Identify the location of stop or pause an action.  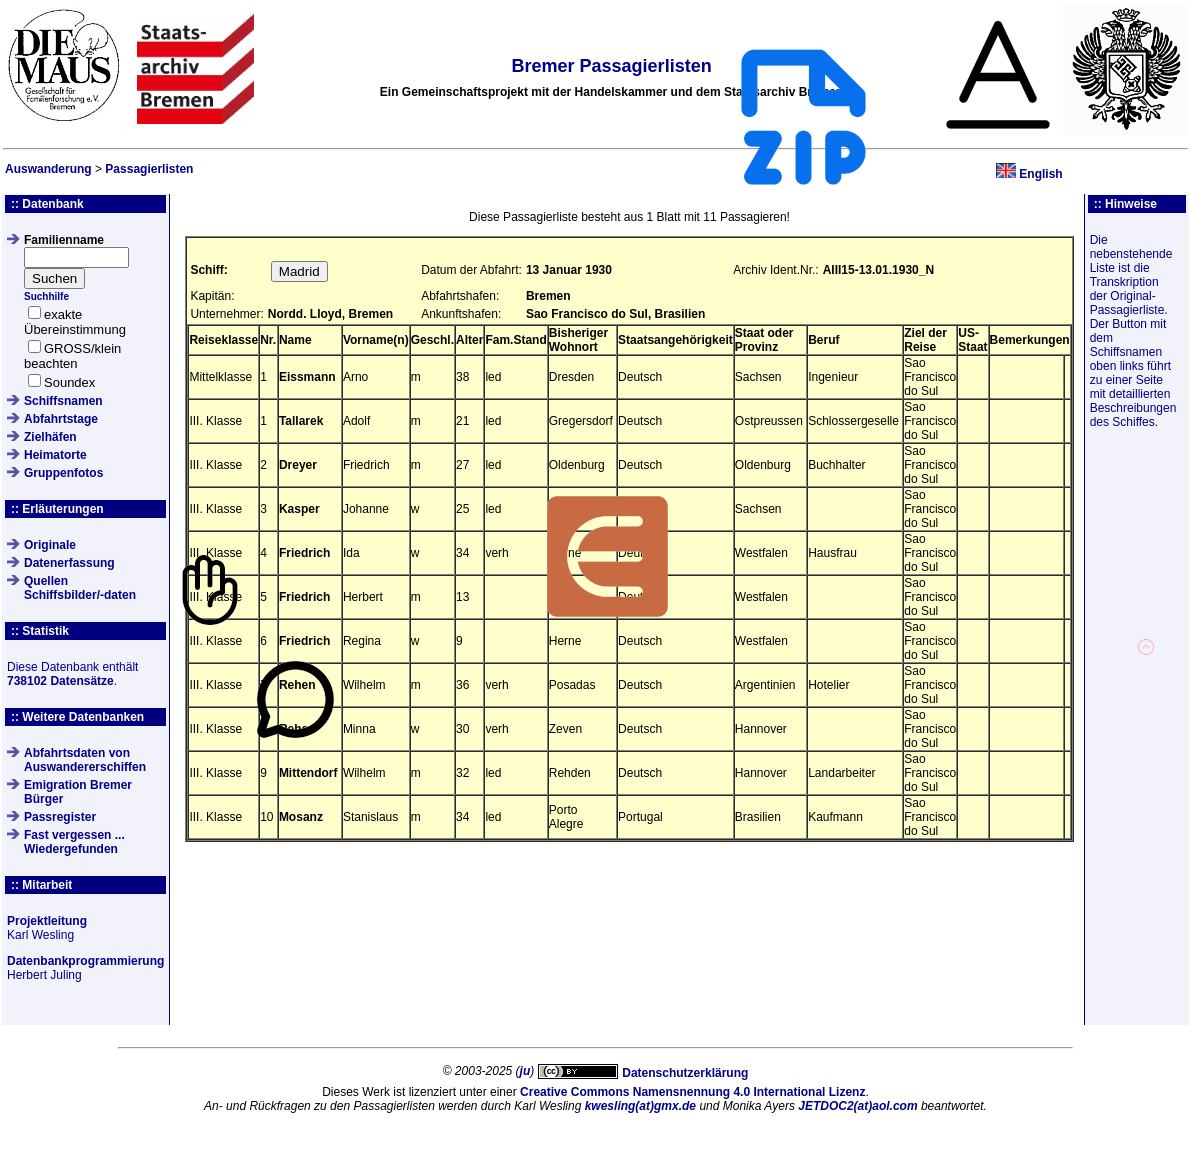
(210, 590).